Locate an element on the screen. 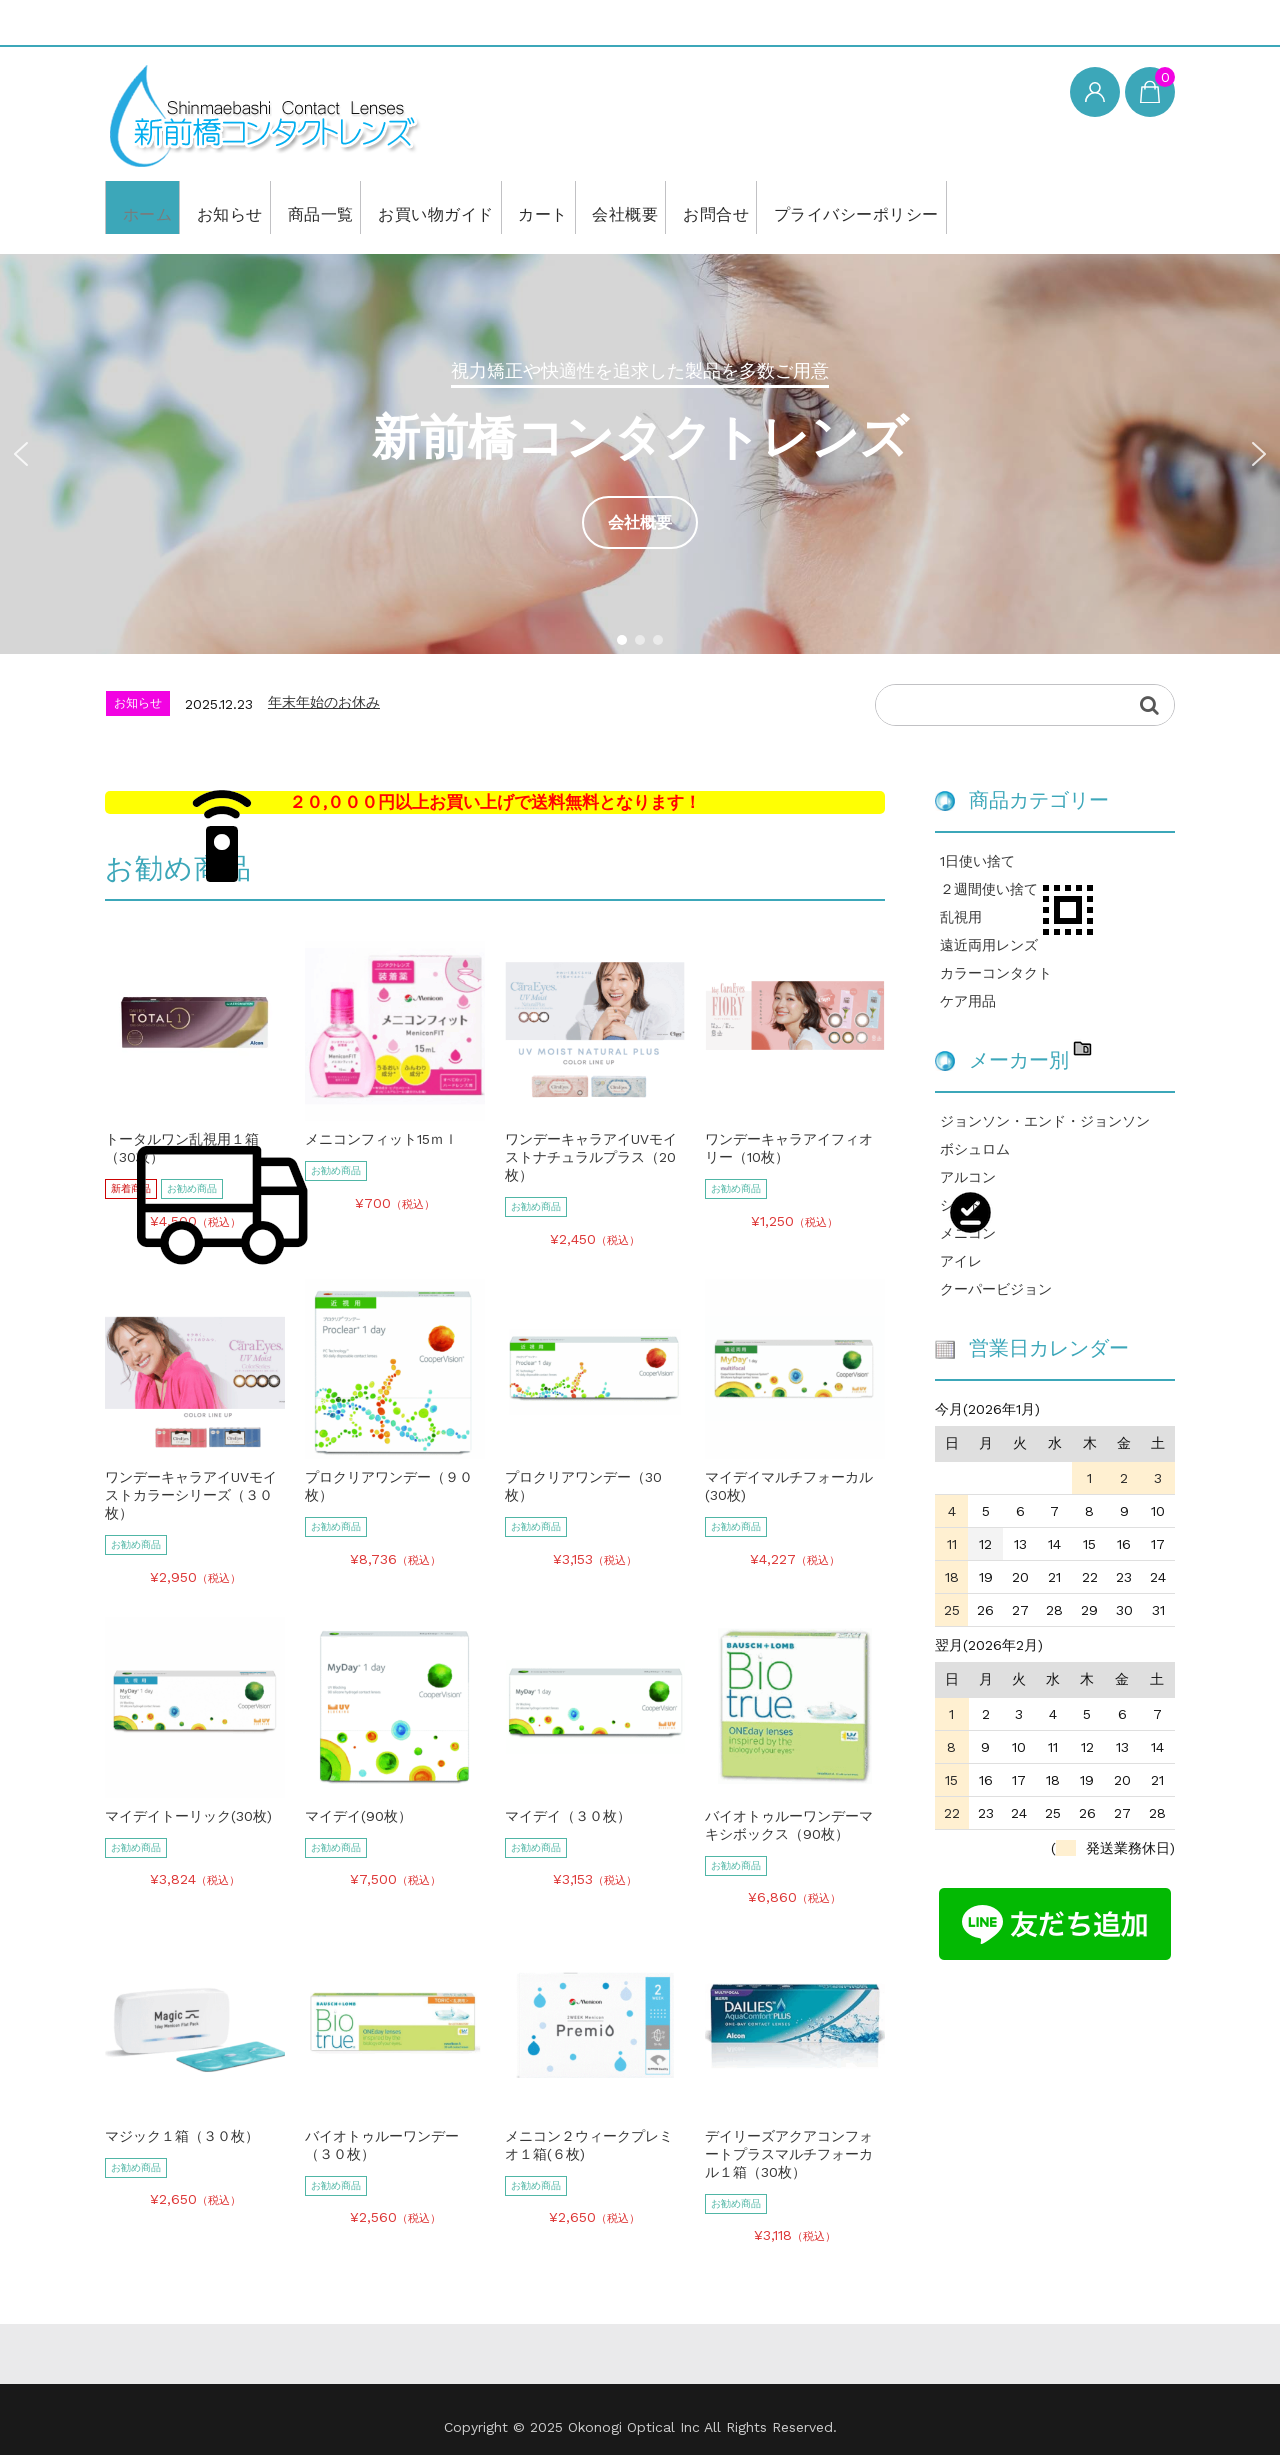 This screenshot has height=2455, width=1280. indicates content is available offline is located at coordinates (970, 1212).